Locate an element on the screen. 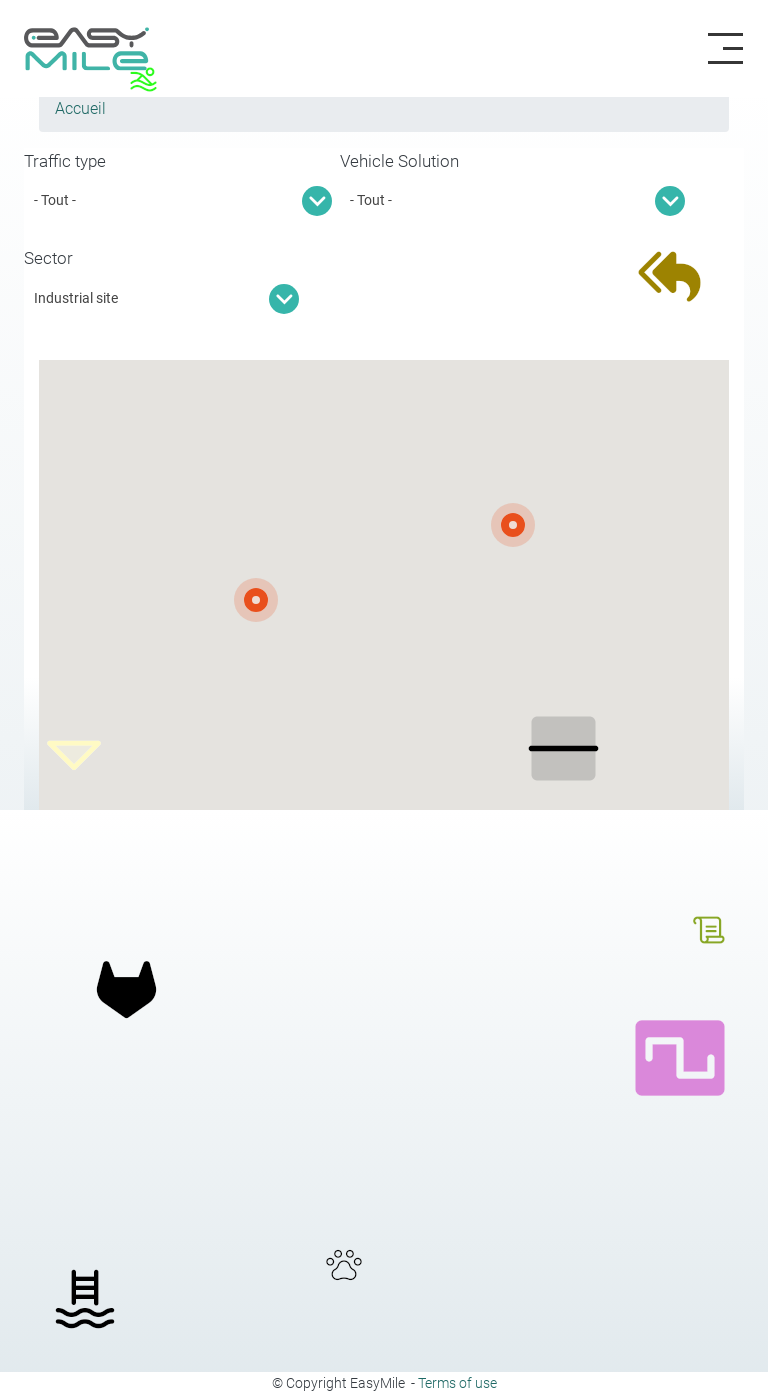 The width and height of the screenshot is (768, 1393). decrease quantity or value is located at coordinates (563, 748).